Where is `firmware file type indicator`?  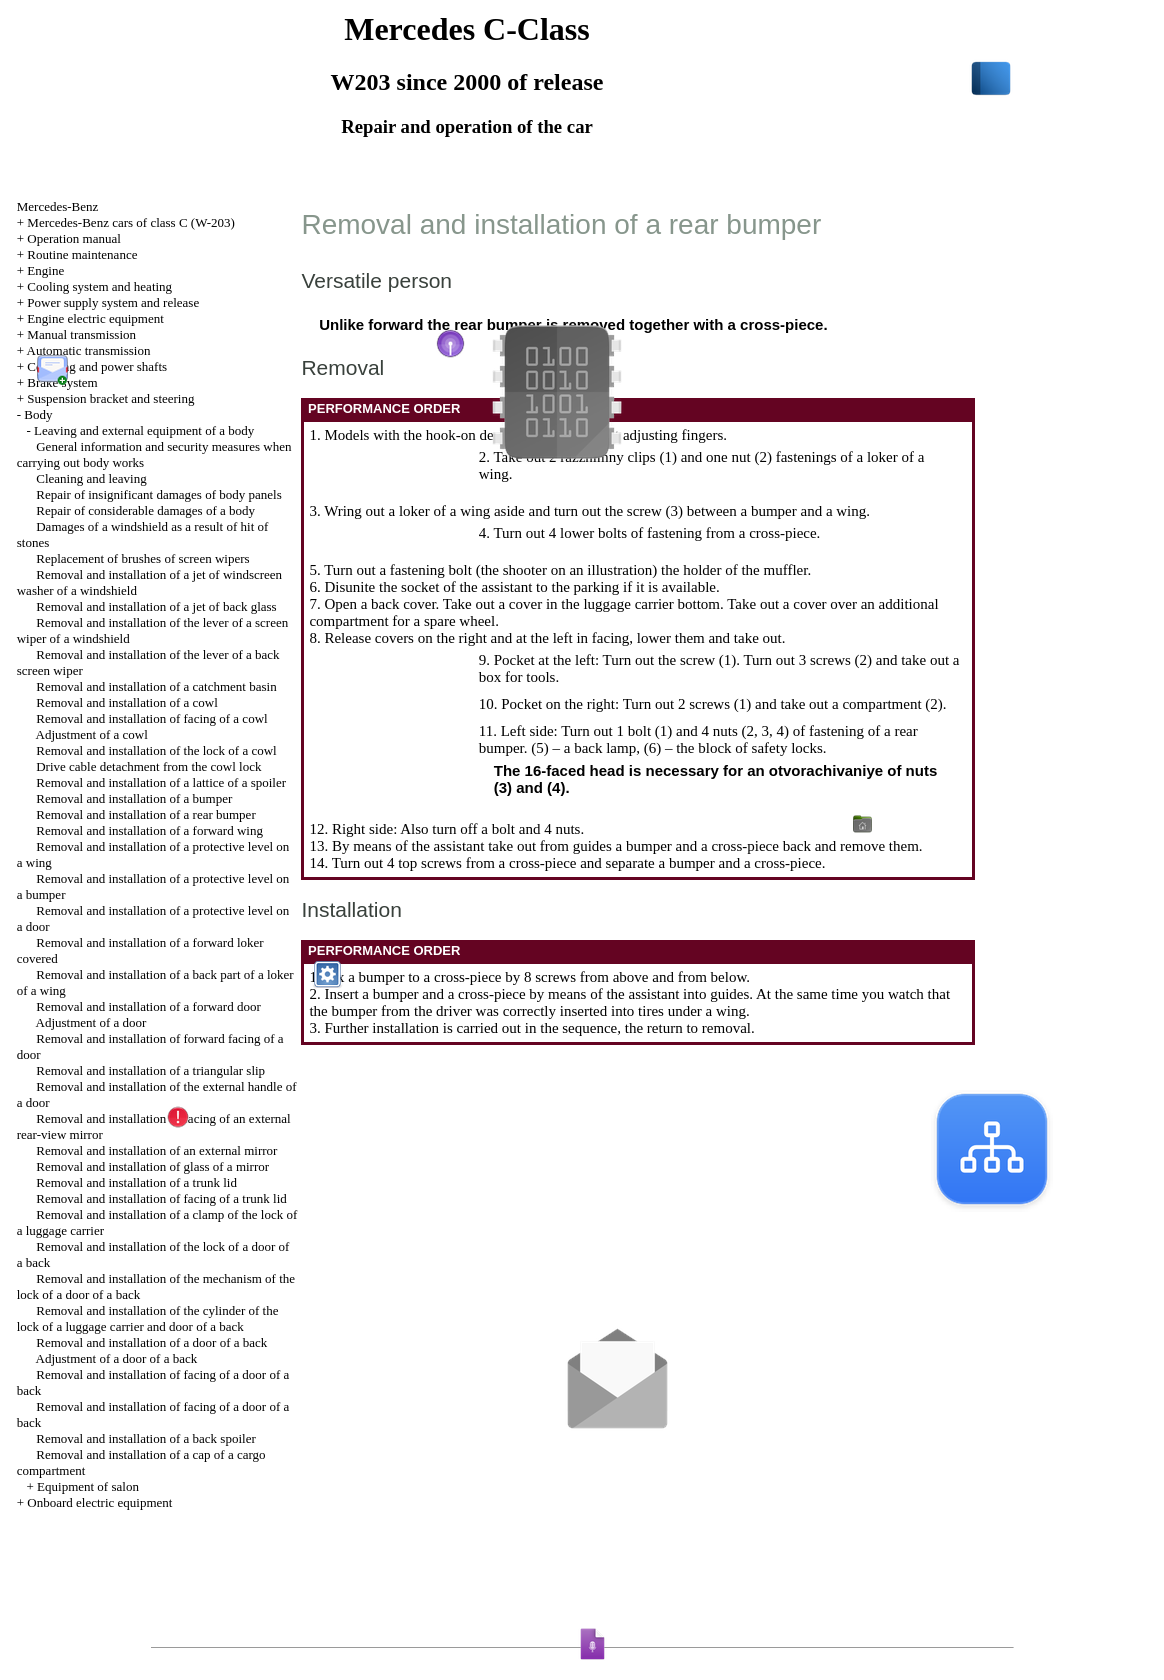 firmware file type indicator is located at coordinates (557, 392).